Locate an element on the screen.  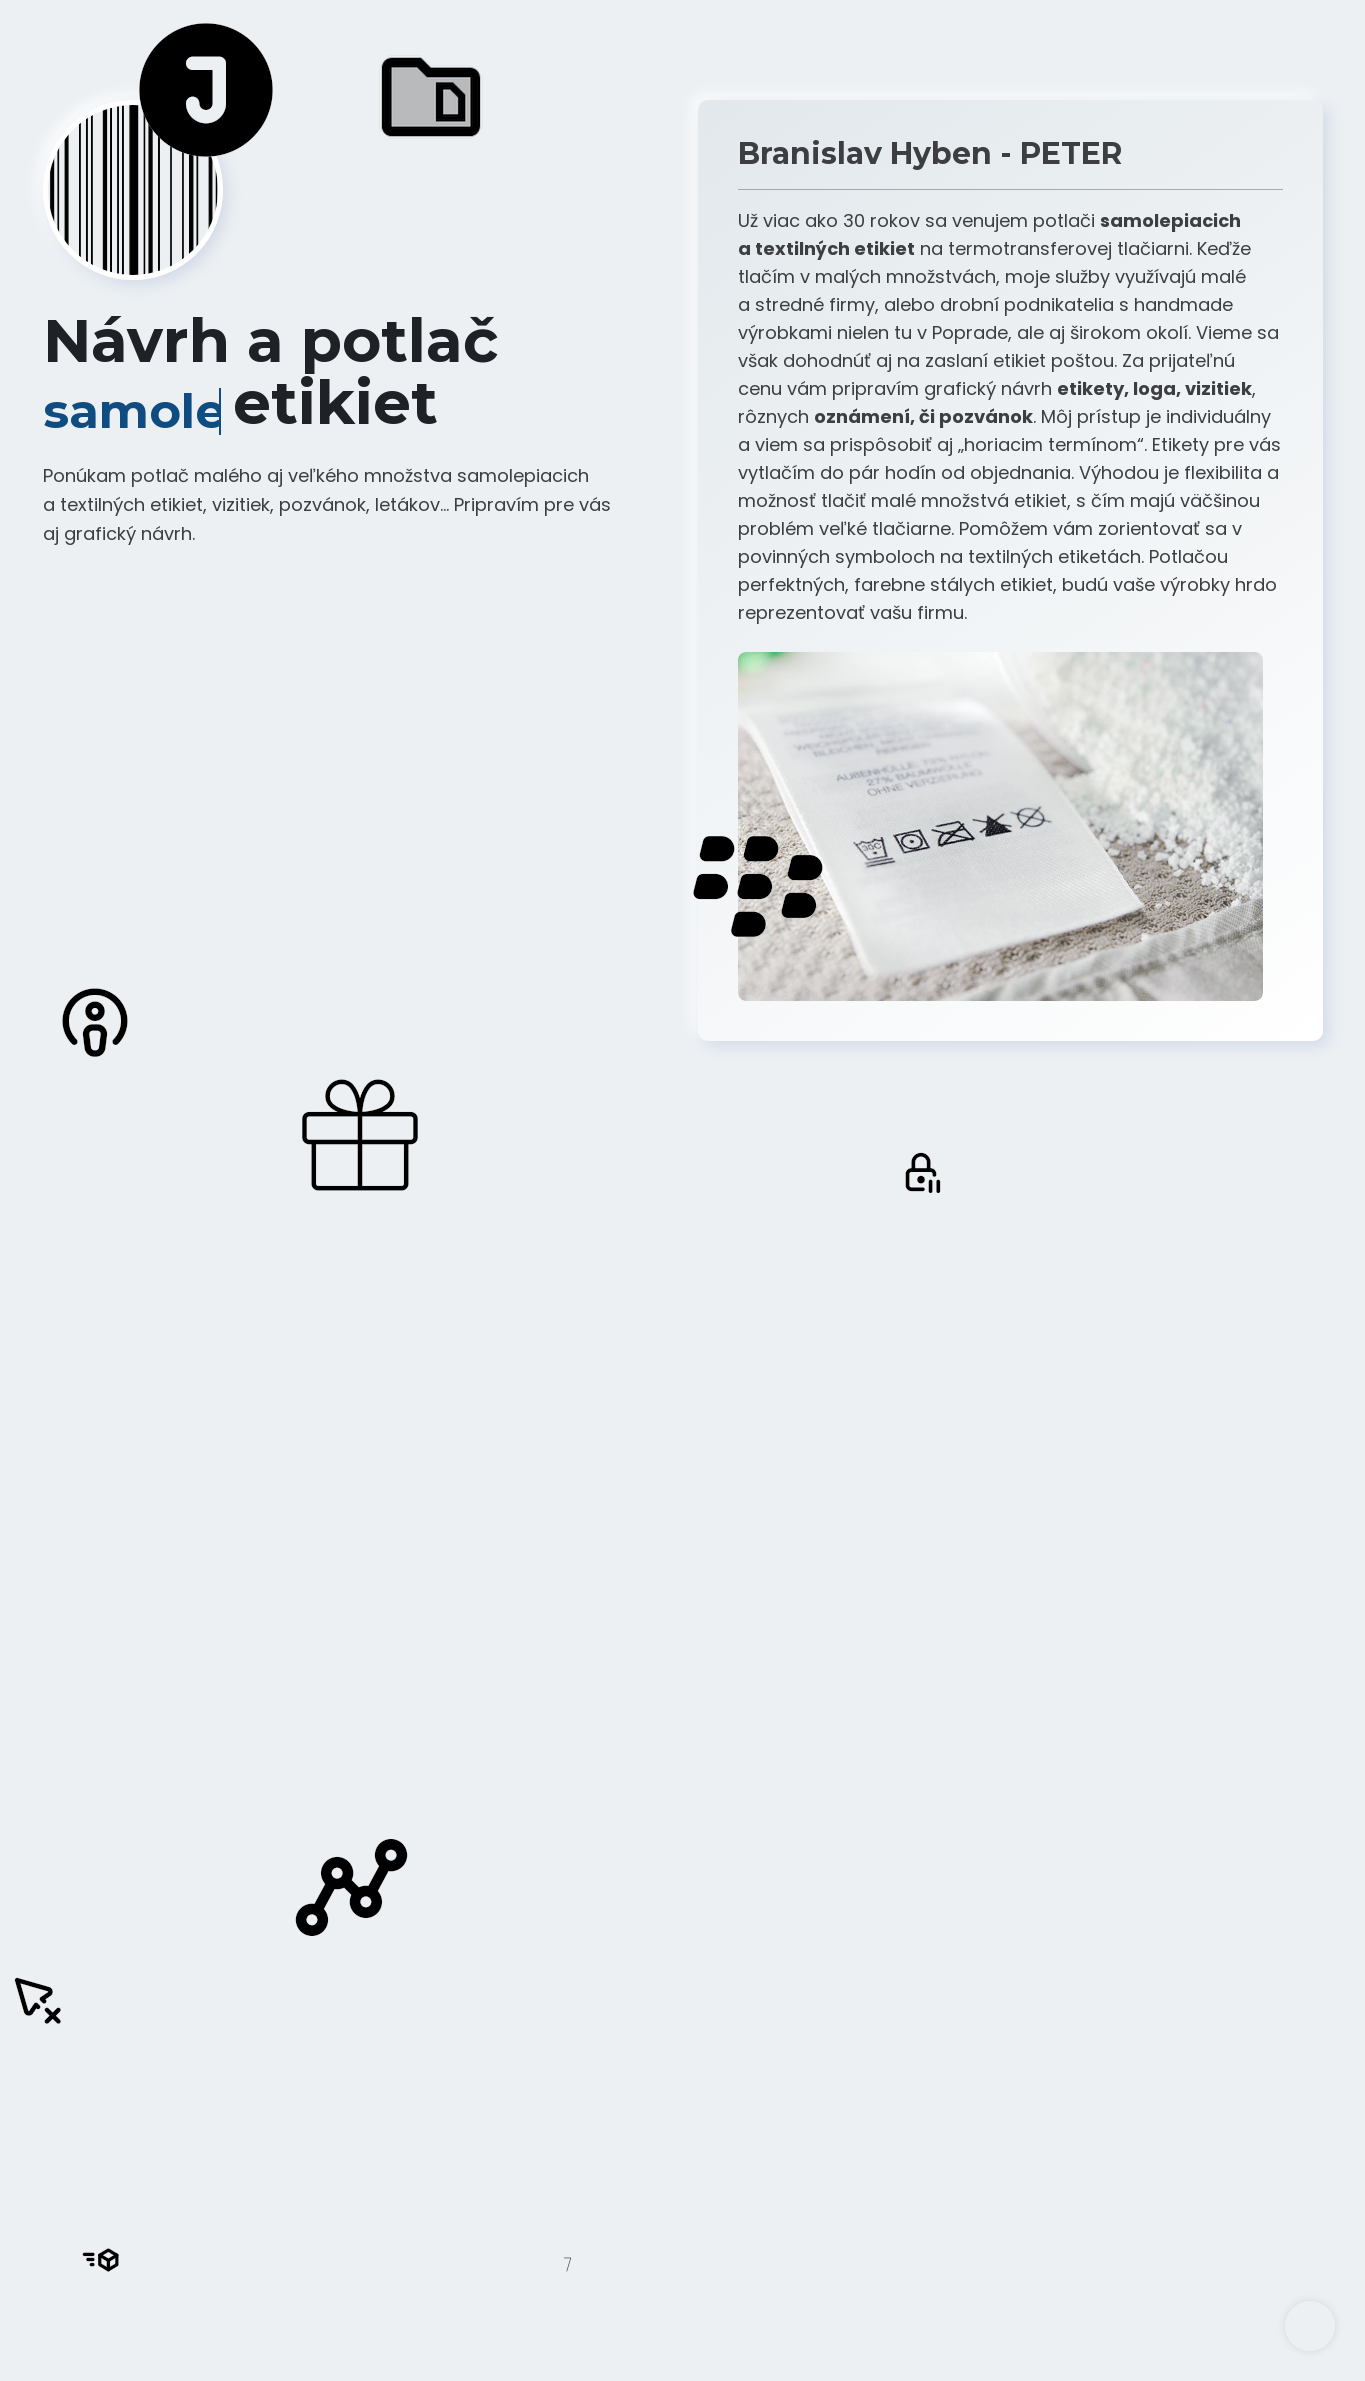
open apple podcasts app is located at coordinates (95, 1021).